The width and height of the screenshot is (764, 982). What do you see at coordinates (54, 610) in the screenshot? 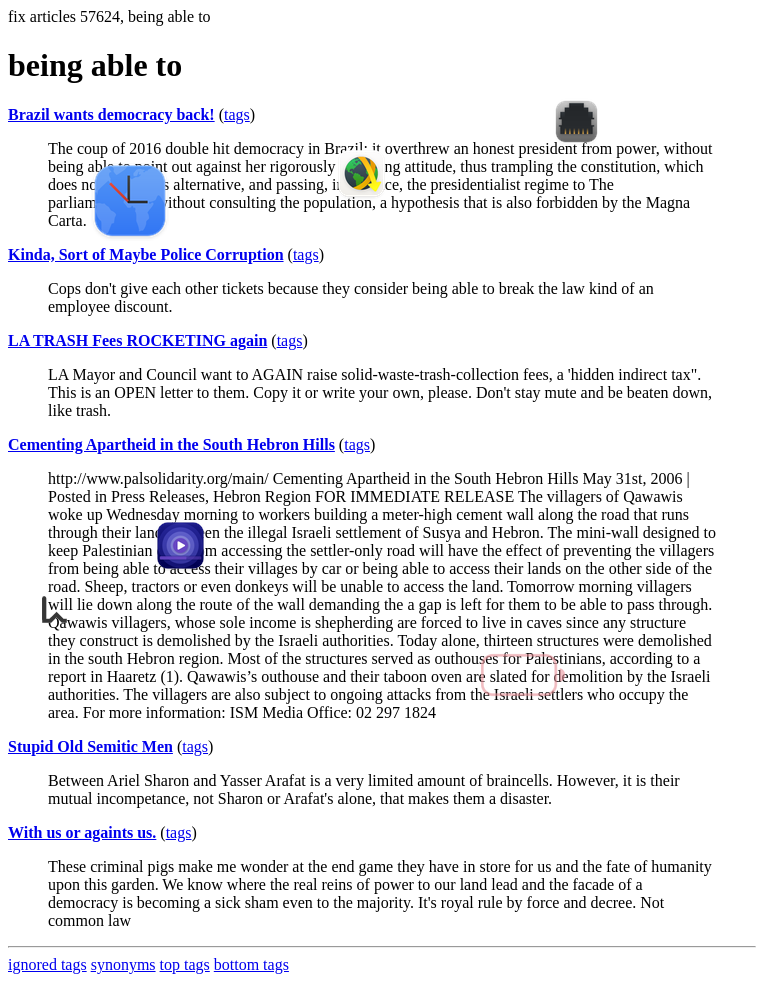
I see `launch the nibbles snake game` at bounding box center [54, 610].